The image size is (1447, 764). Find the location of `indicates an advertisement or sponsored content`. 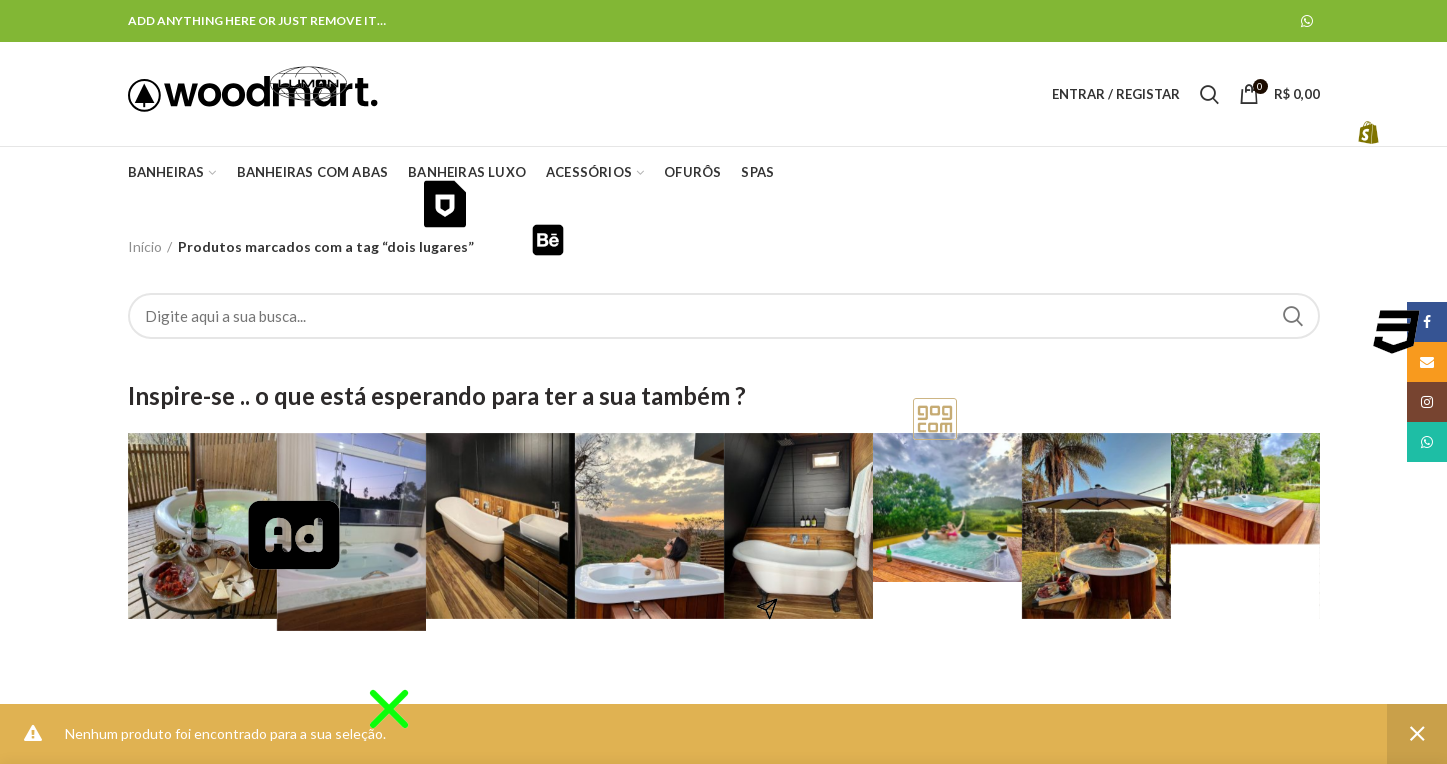

indicates an advertisement or sponsored content is located at coordinates (294, 535).